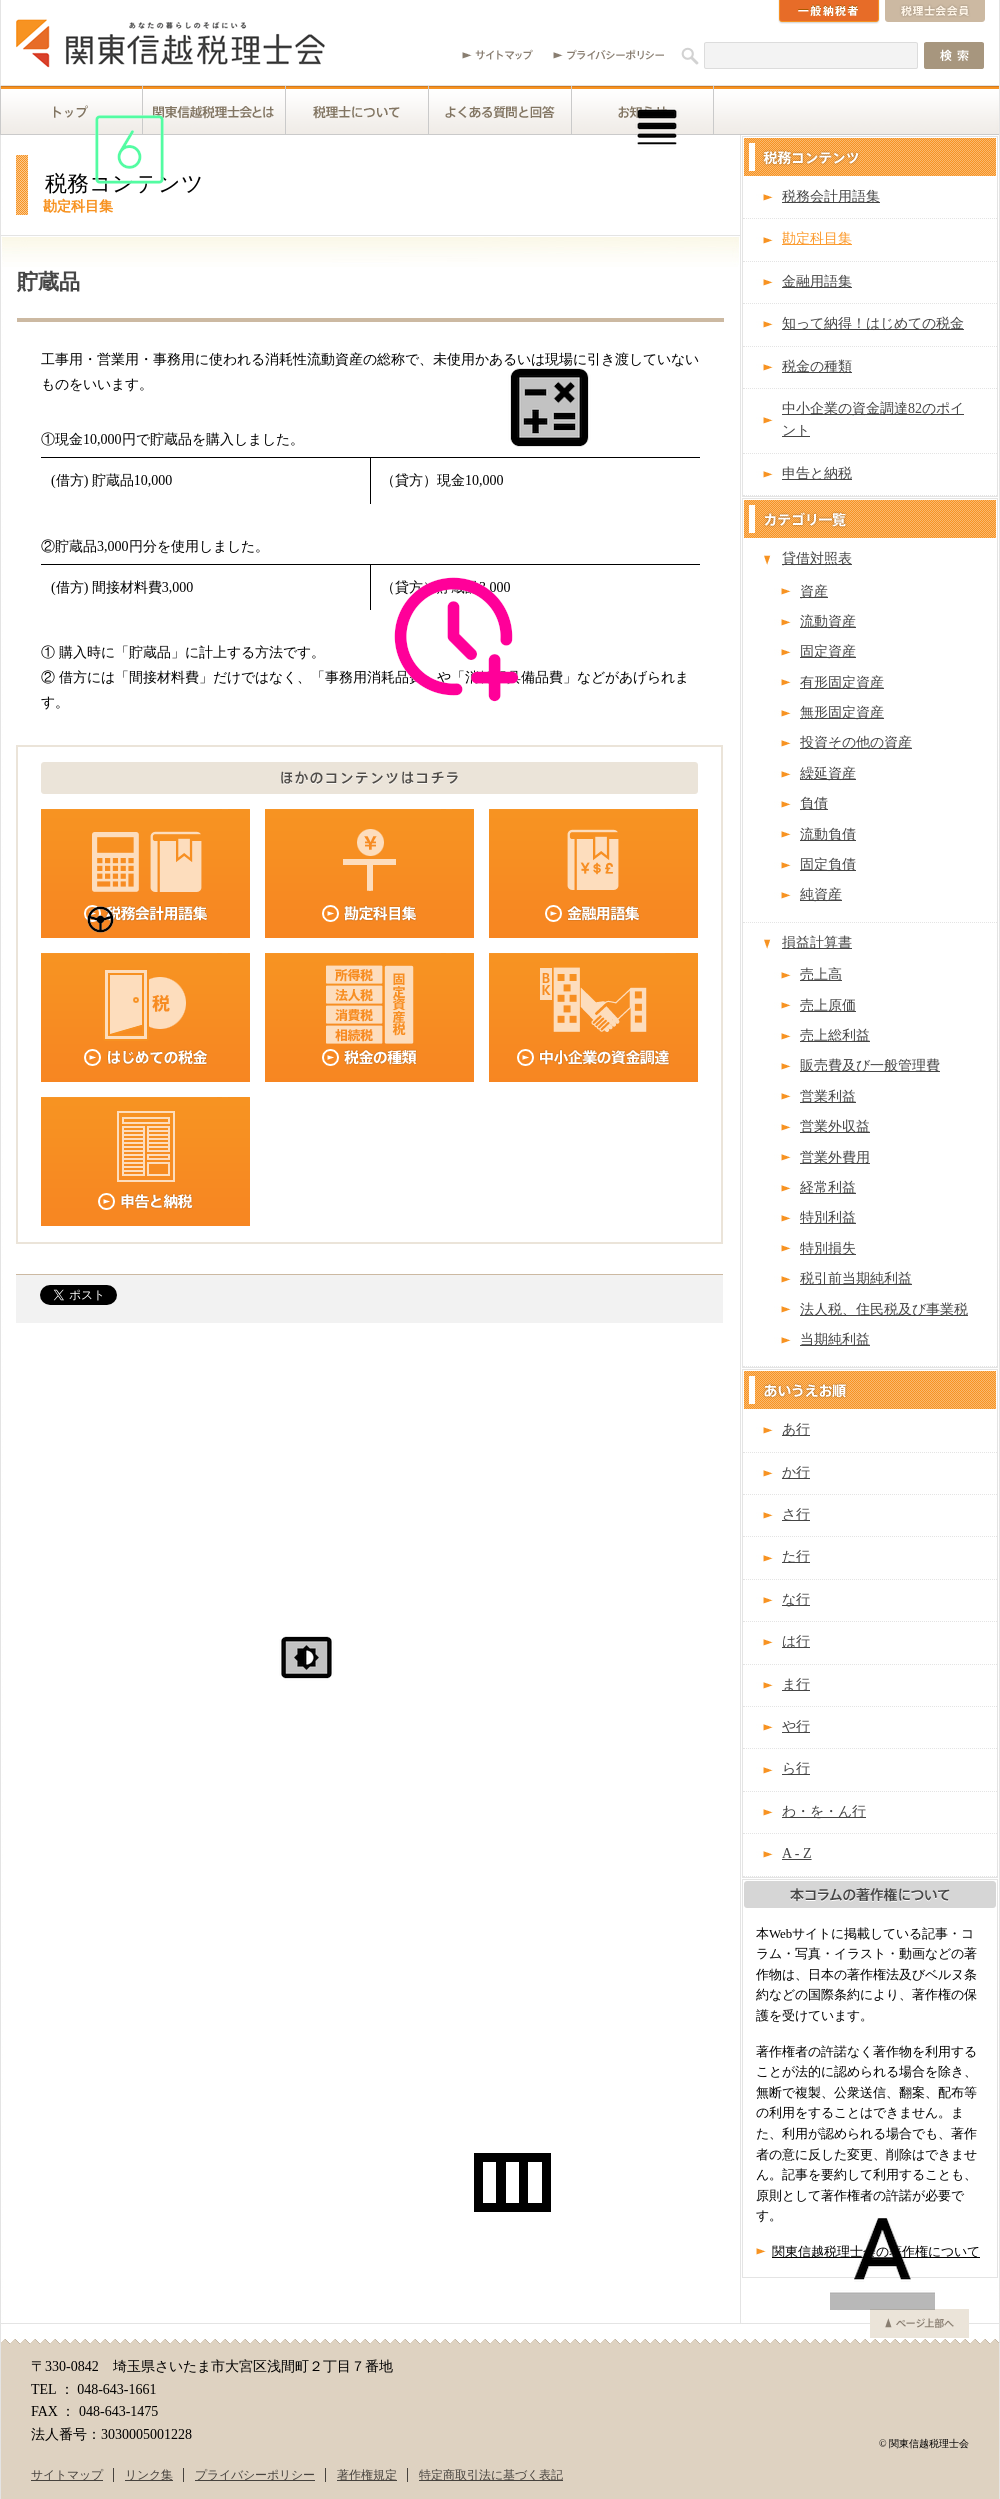  Describe the element at coordinates (453, 636) in the screenshot. I see `add a new timer or alarm` at that location.